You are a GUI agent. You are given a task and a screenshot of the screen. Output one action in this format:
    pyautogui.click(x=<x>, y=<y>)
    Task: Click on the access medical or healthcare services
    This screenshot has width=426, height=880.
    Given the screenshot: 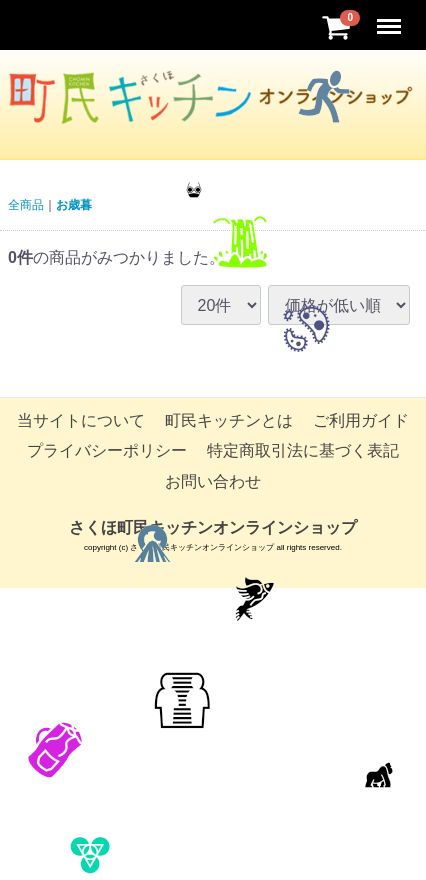 What is the action you would take?
    pyautogui.click(x=194, y=190)
    